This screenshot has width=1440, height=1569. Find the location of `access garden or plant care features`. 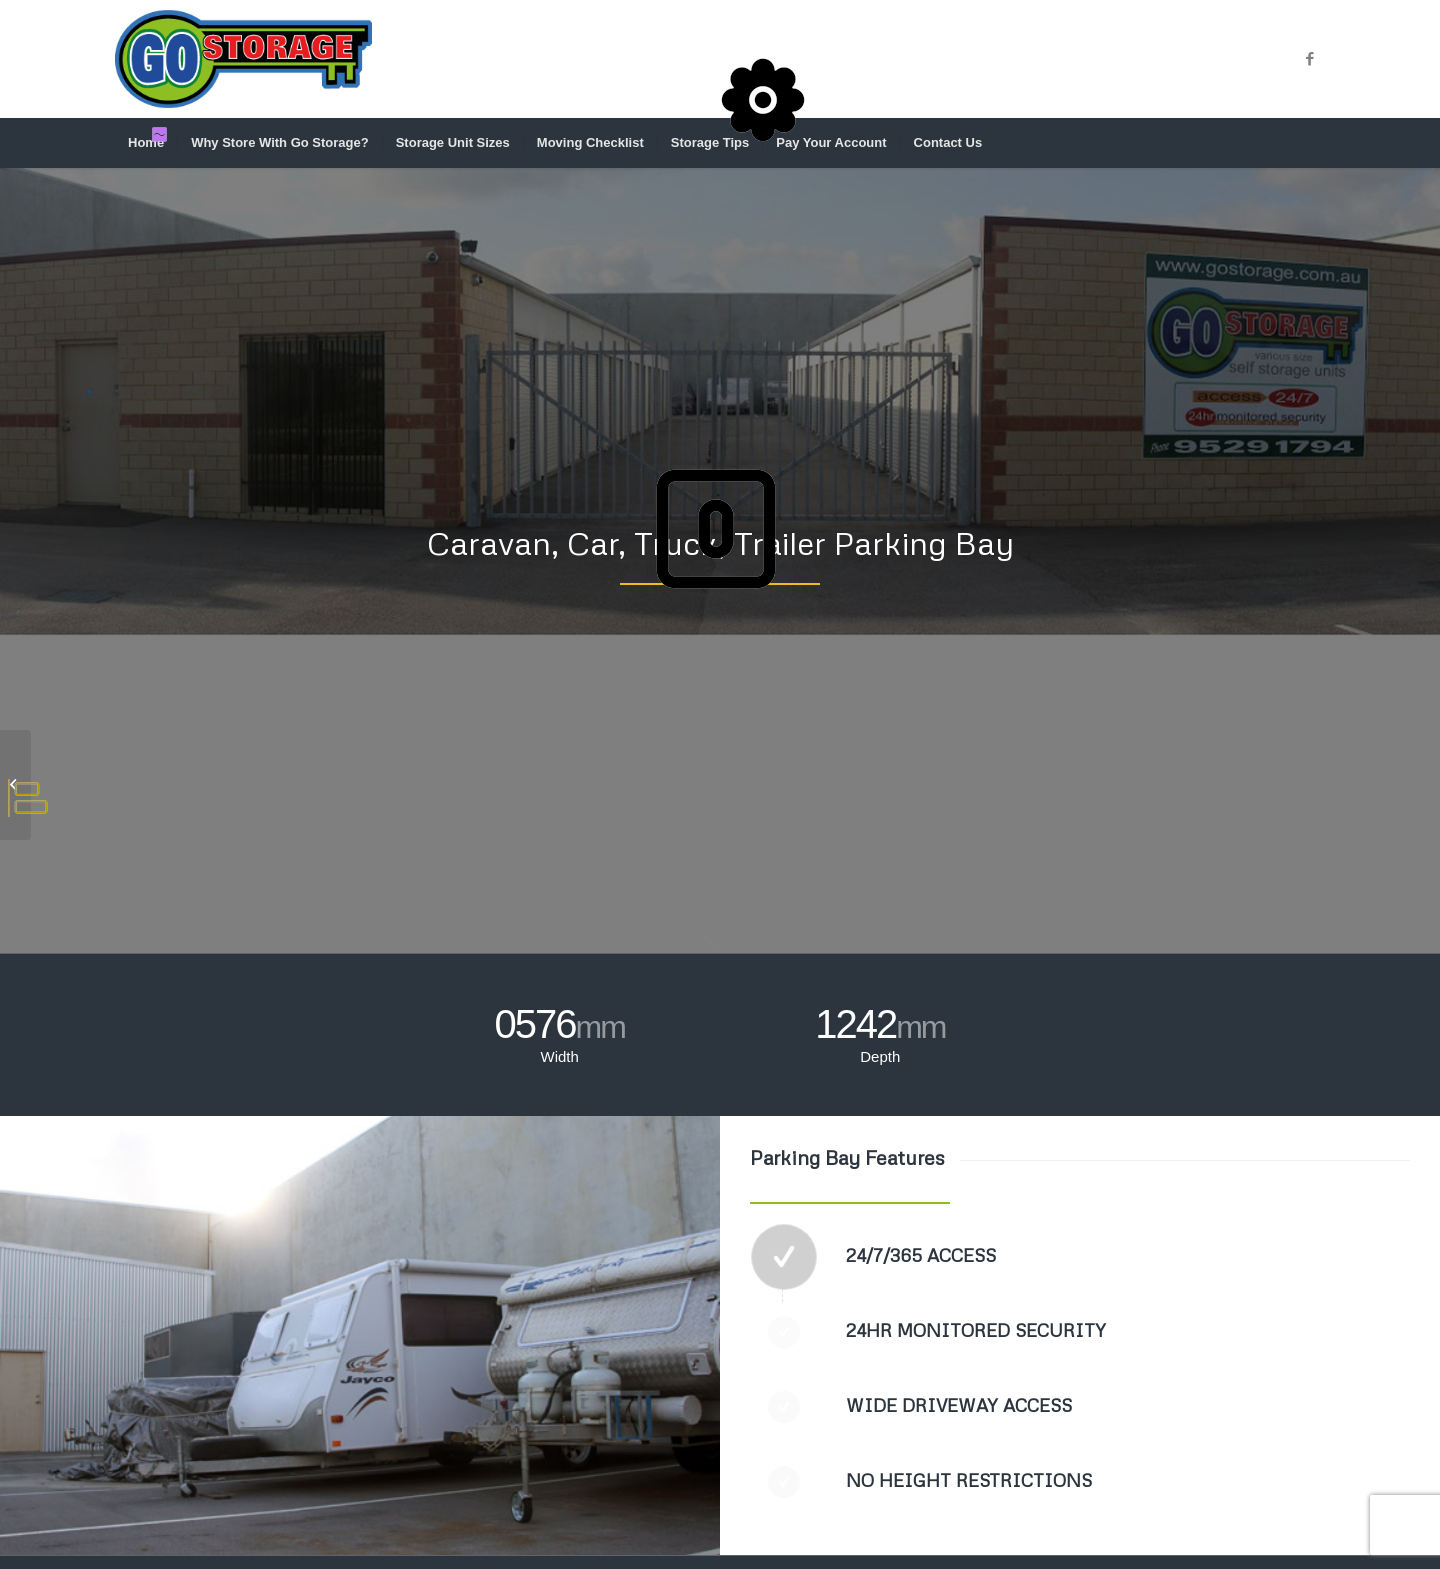

access garden or plant care features is located at coordinates (763, 100).